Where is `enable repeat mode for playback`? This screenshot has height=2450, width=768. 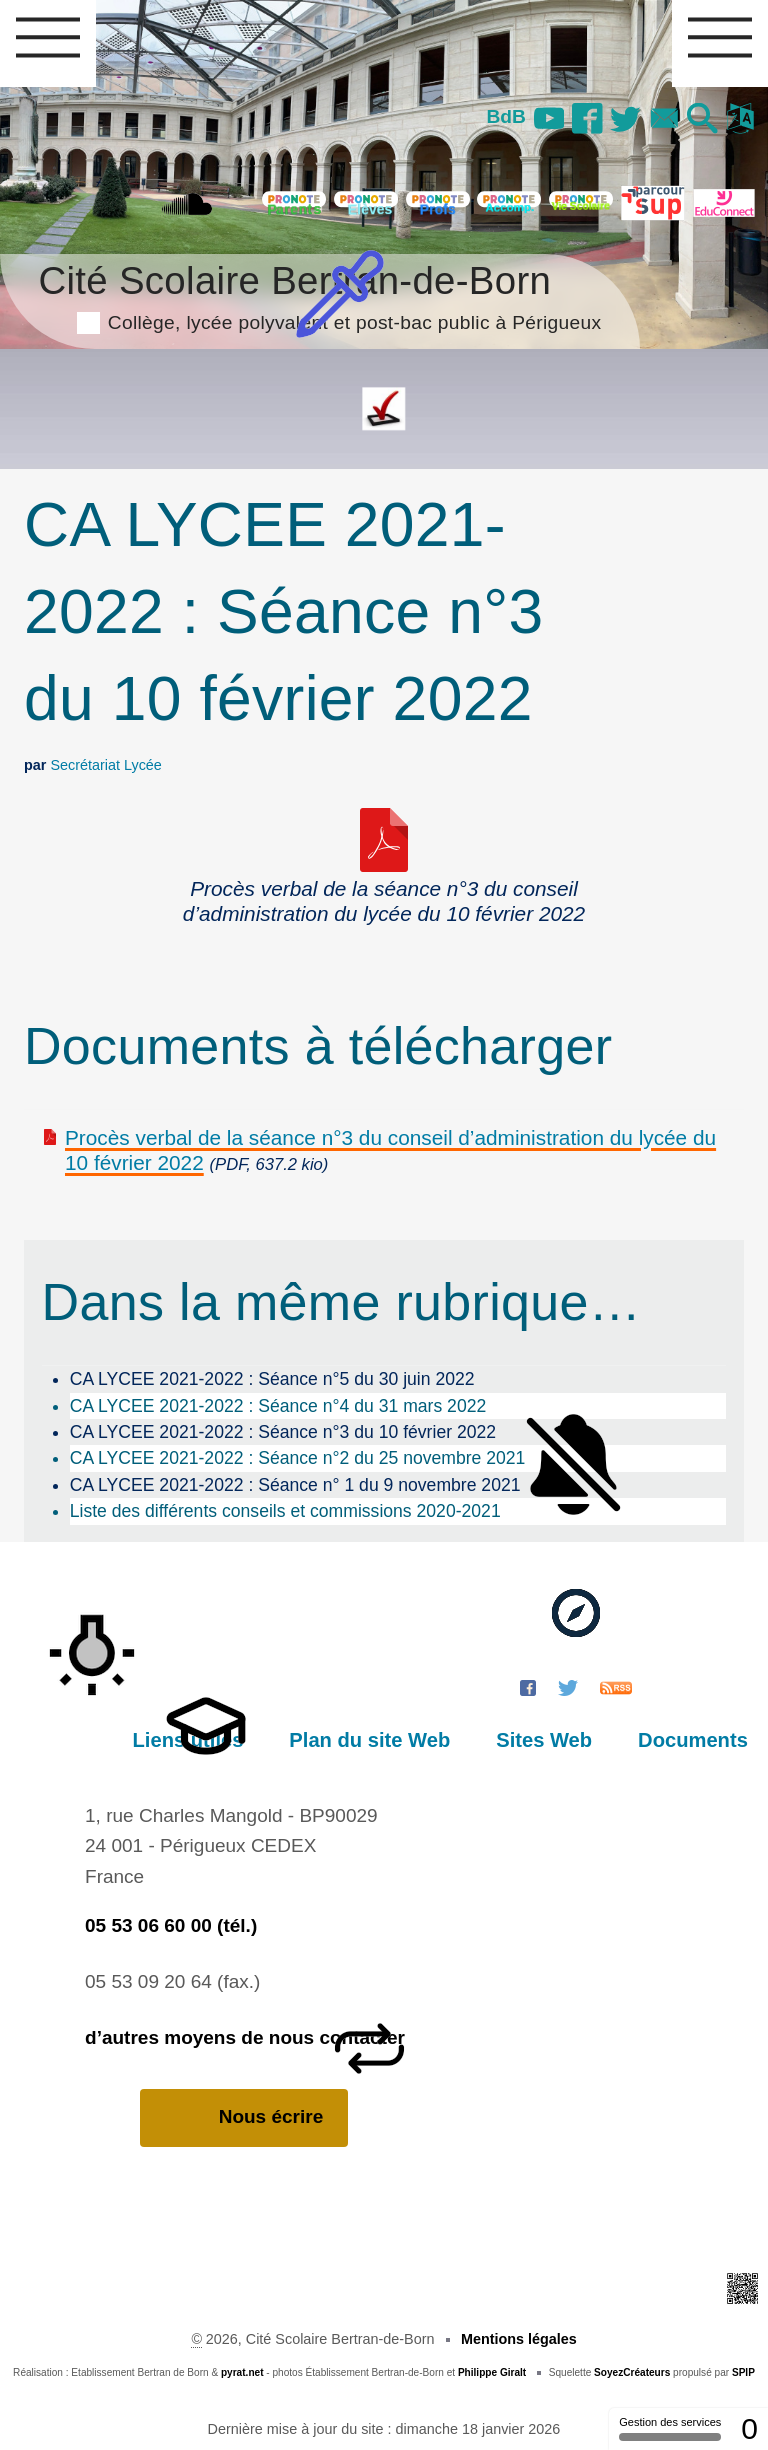
enable repeat mode for playback is located at coordinates (369, 2048).